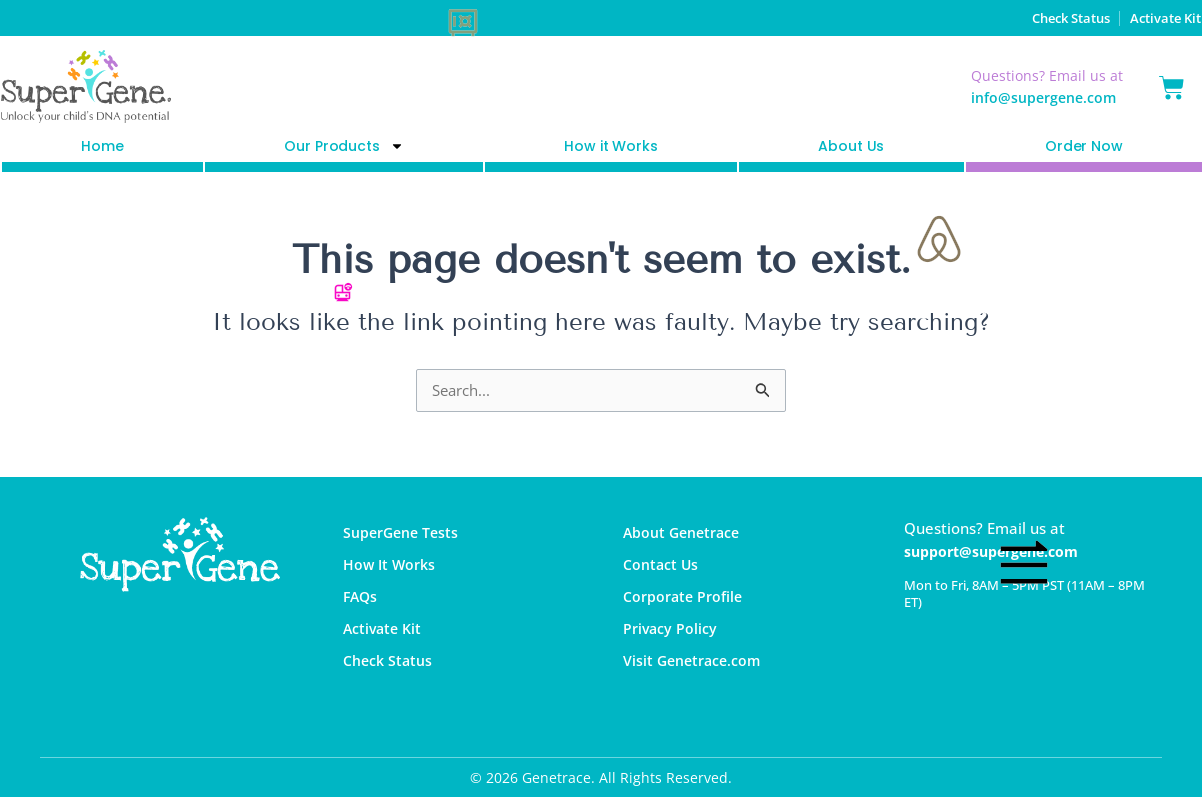  I want to click on indicates wifi availability on subway or transit, so click(342, 292).